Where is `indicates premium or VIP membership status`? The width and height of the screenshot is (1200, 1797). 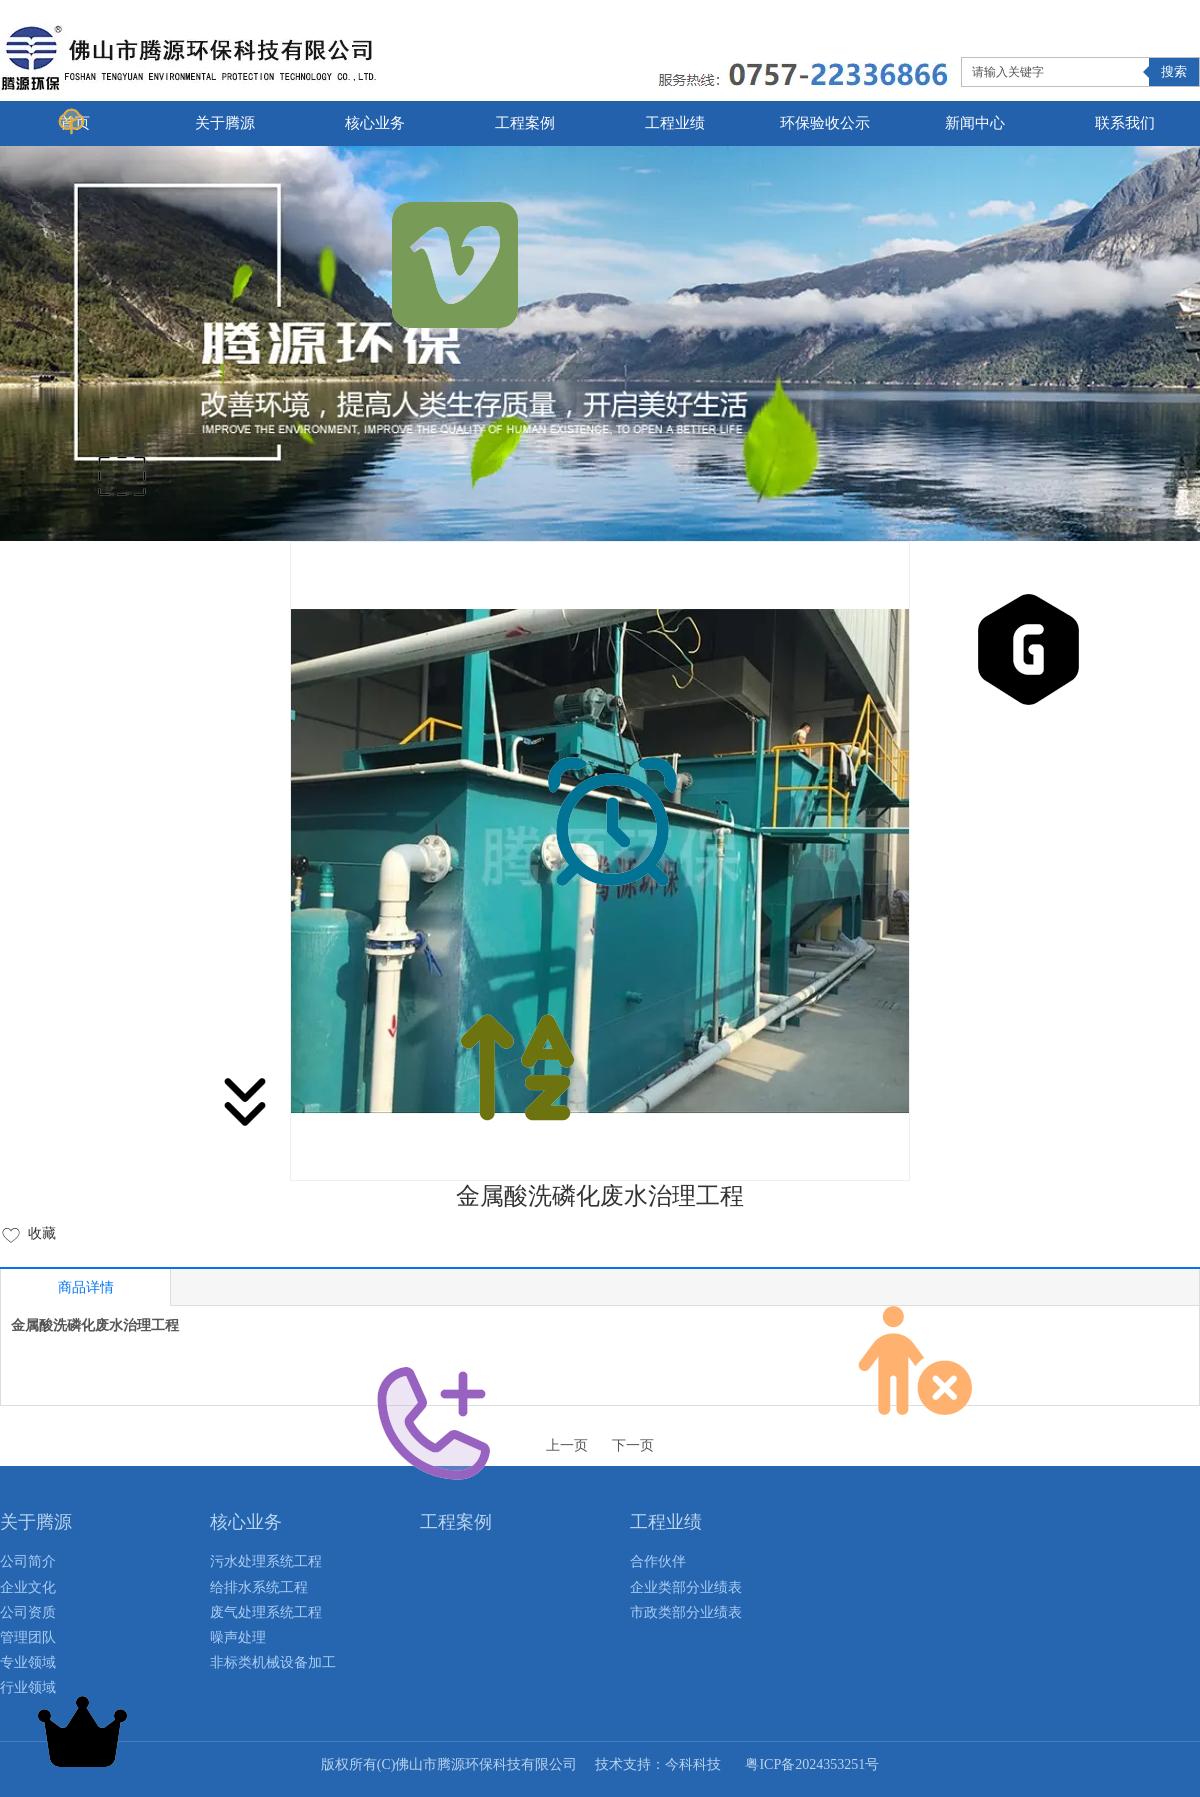 indicates premium or VIP membership status is located at coordinates (82, 1735).